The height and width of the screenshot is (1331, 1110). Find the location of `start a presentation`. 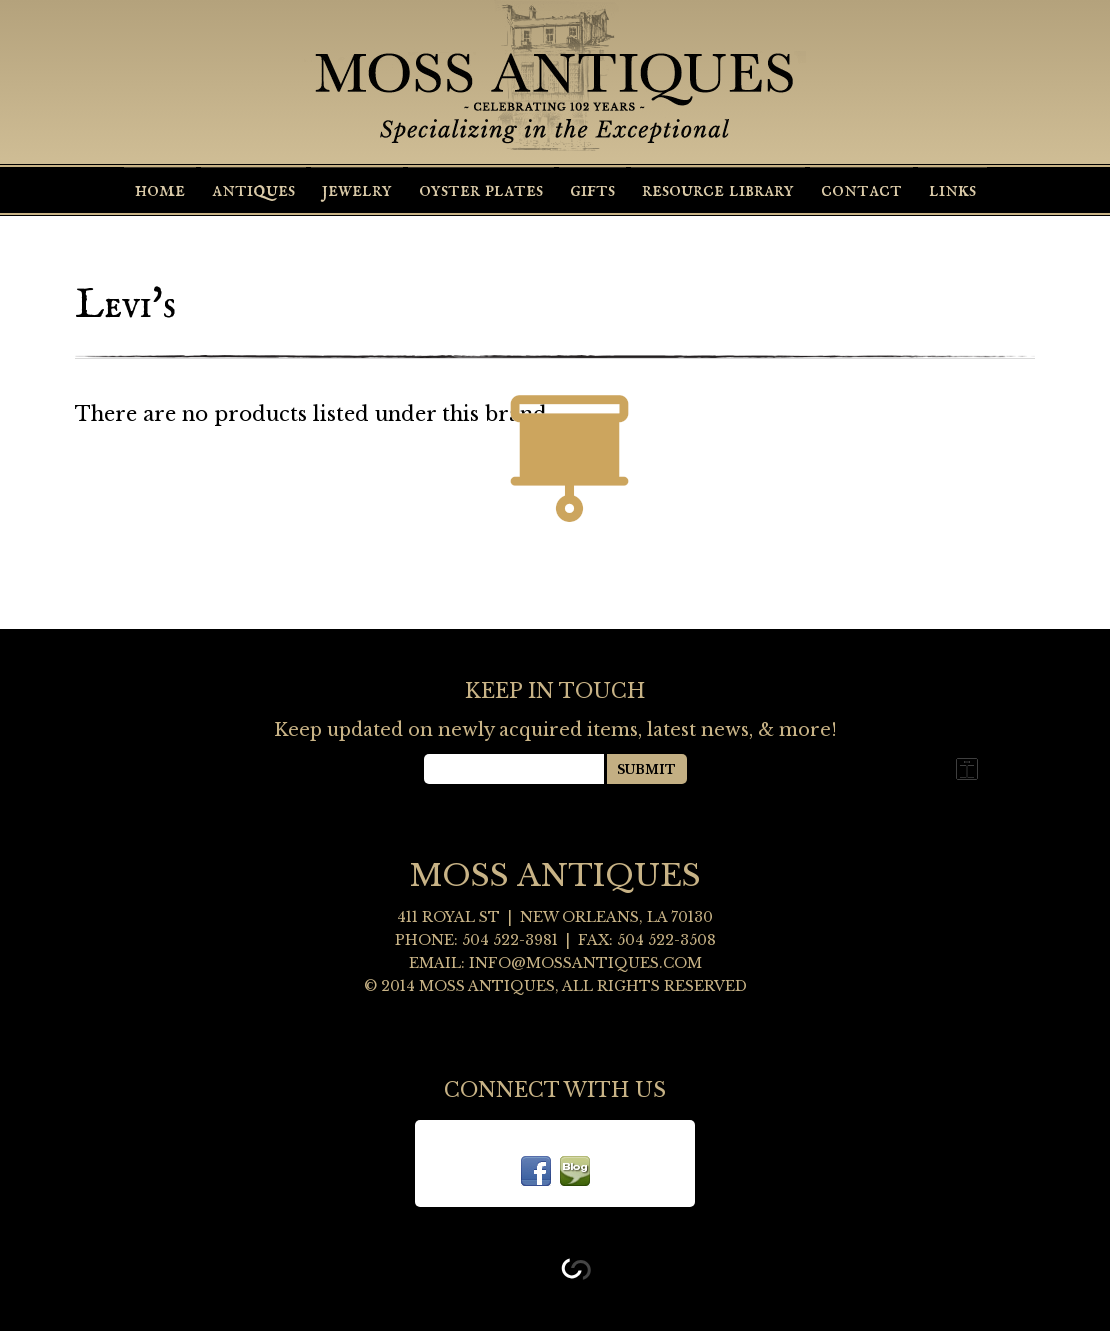

start a presentation is located at coordinates (569, 449).